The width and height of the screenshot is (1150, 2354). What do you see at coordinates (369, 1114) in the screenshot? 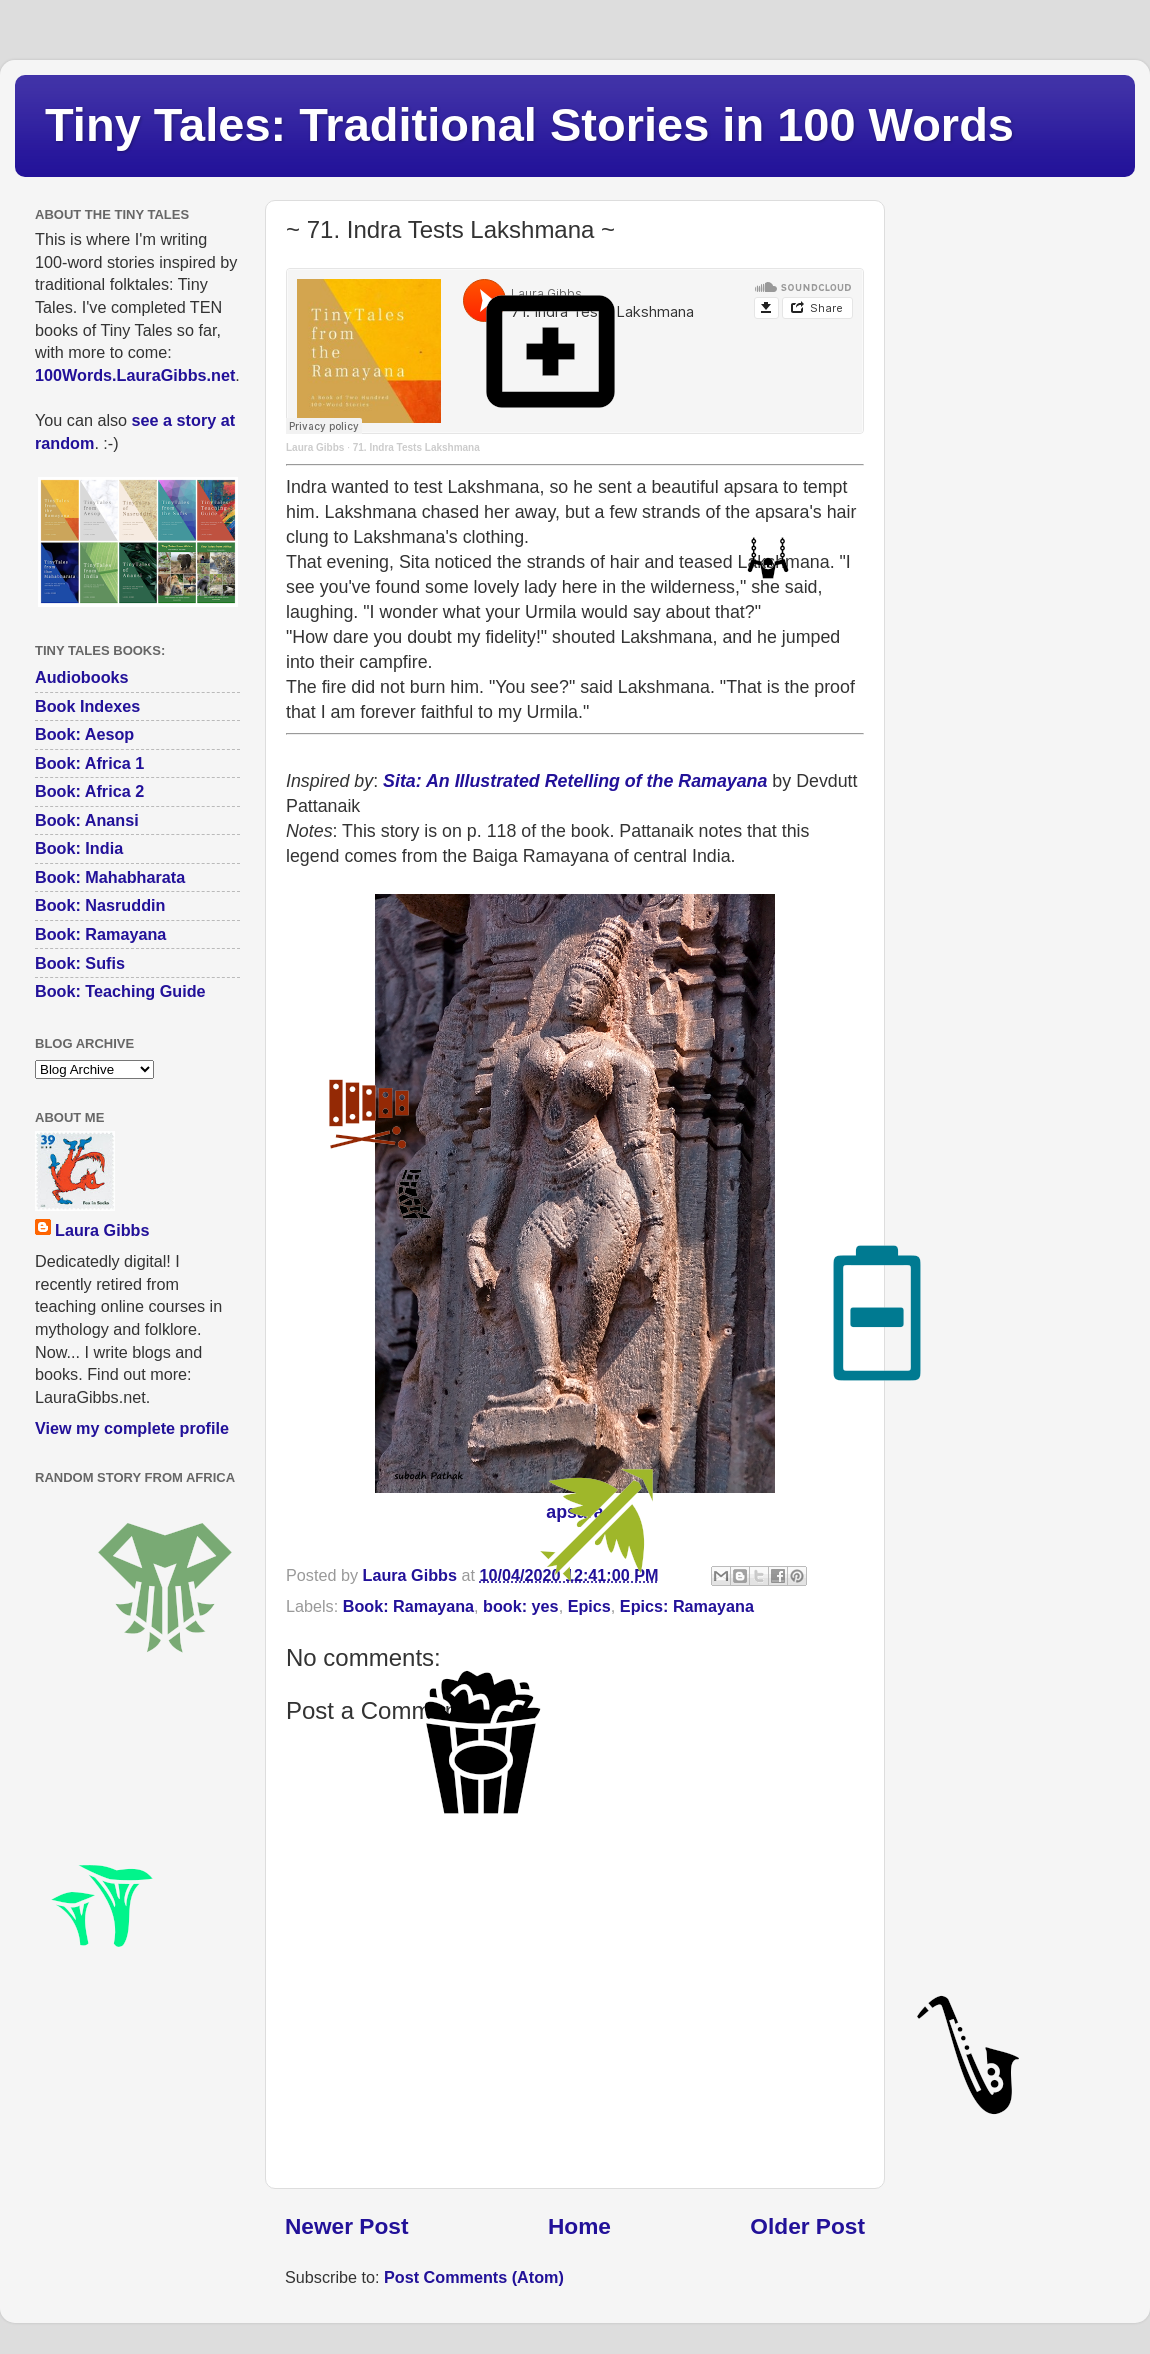
I see `access music or sound settings` at bounding box center [369, 1114].